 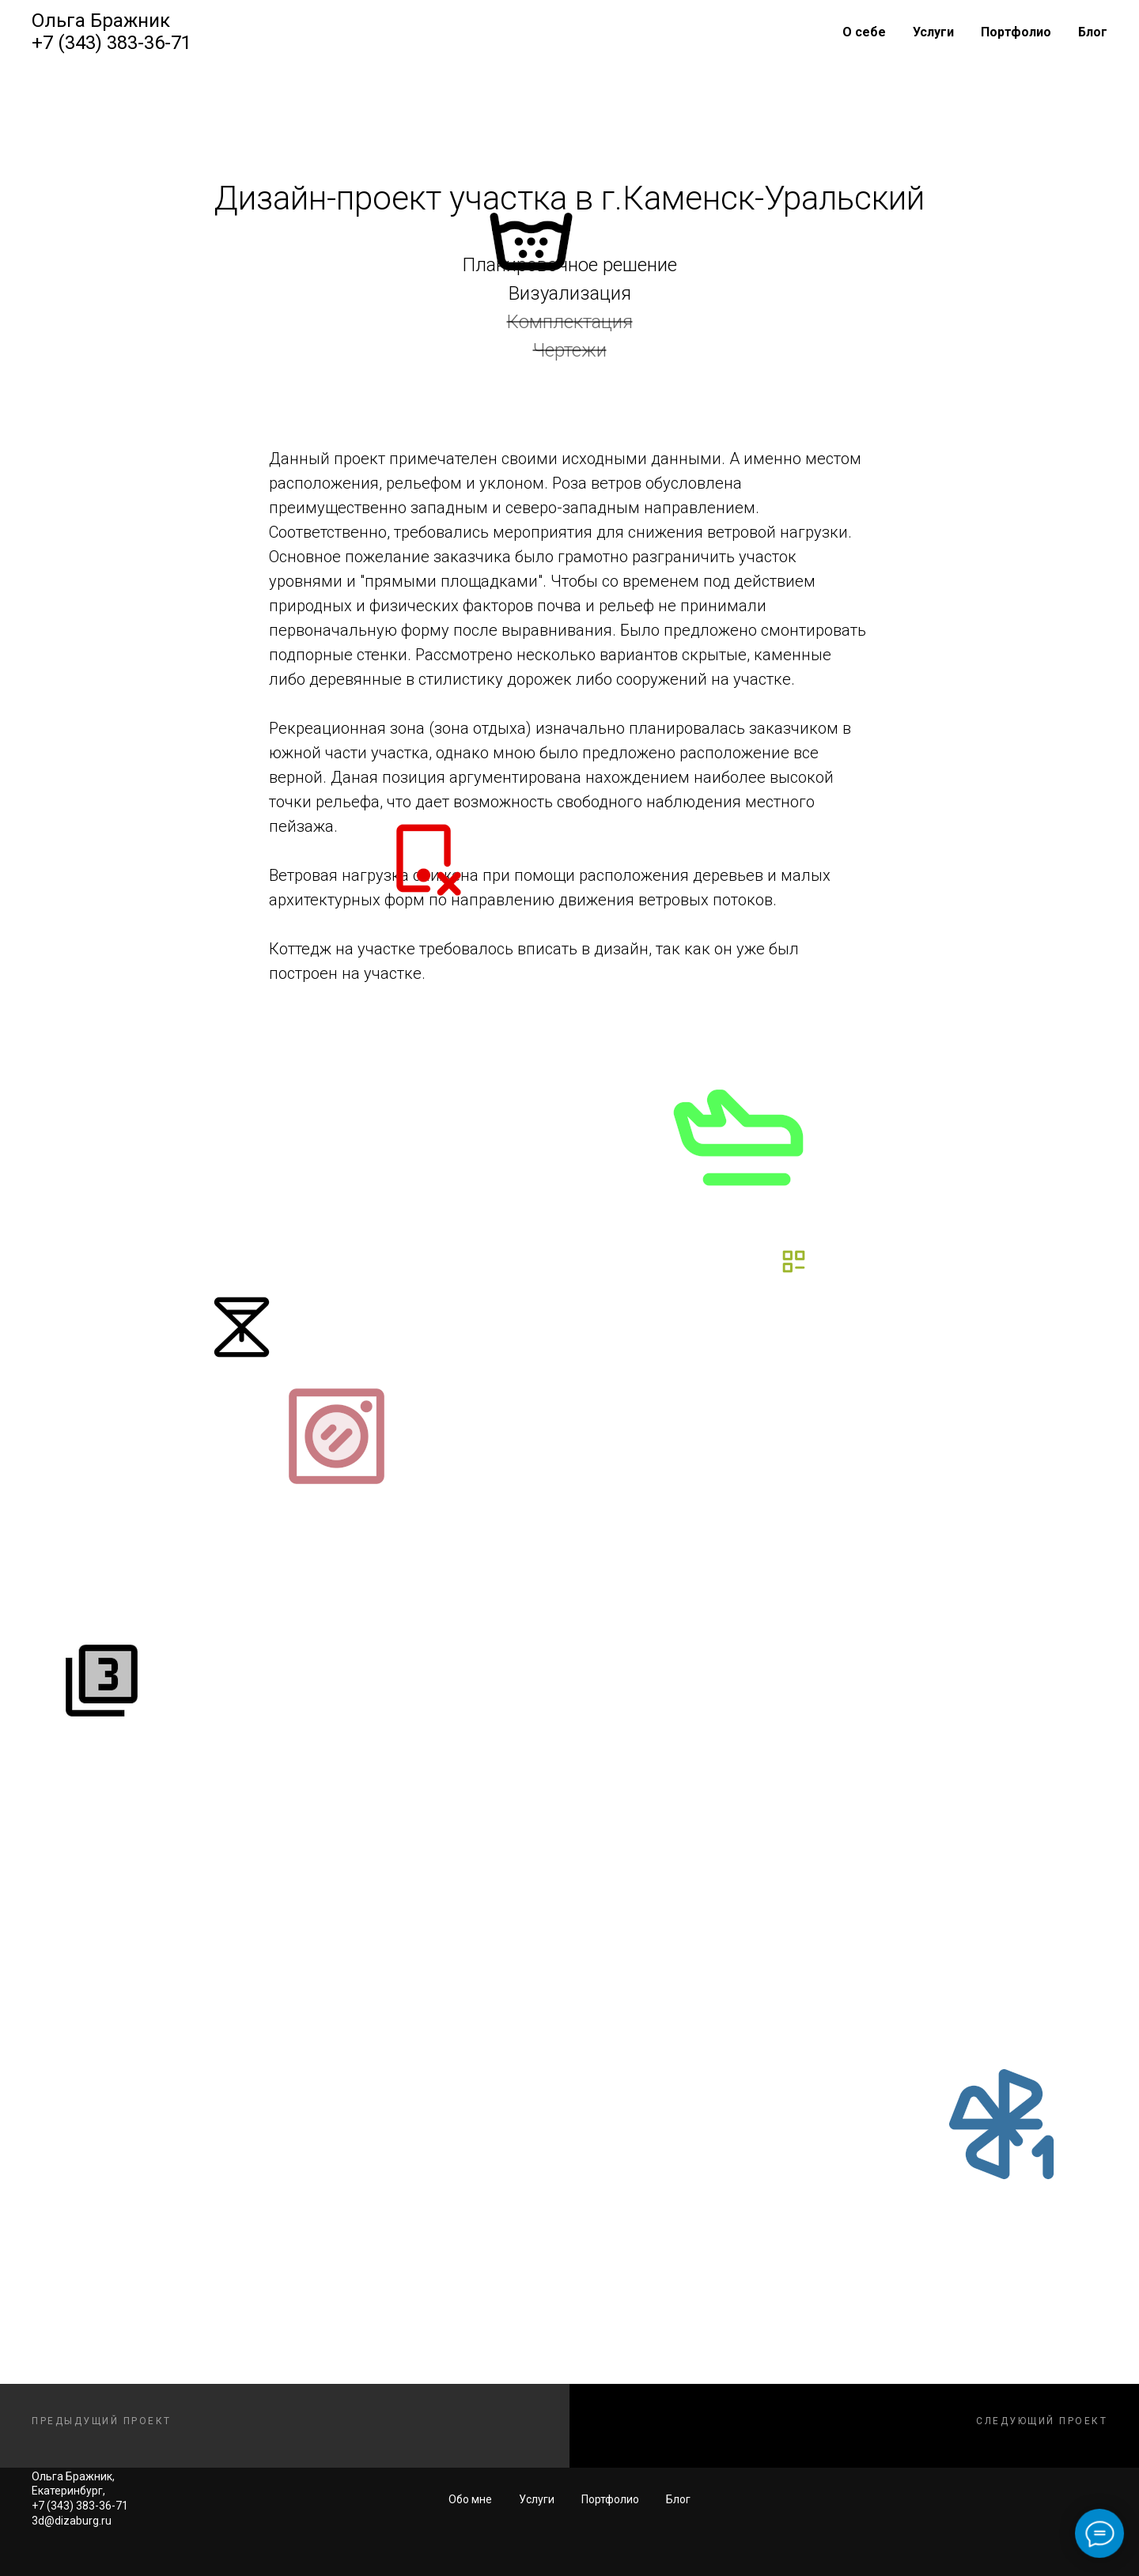 What do you see at coordinates (531, 241) in the screenshot?
I see `wash at high temperature setting (5 dots)` at bounding box center [531, 241].